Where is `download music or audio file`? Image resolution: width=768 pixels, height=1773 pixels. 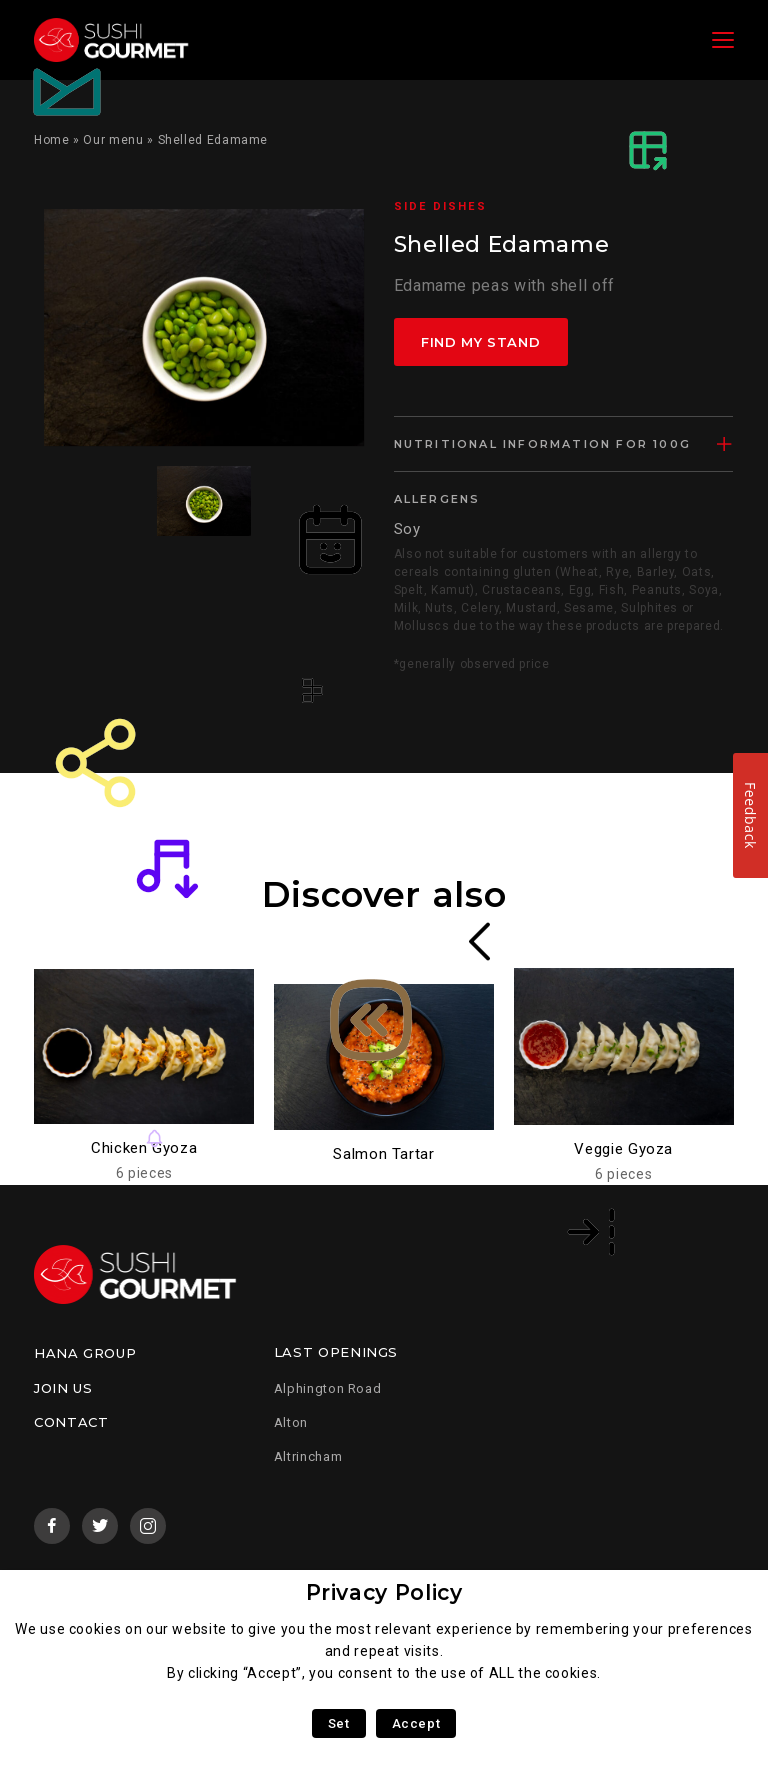
download music or audio file is located at coordinates (166, 866).